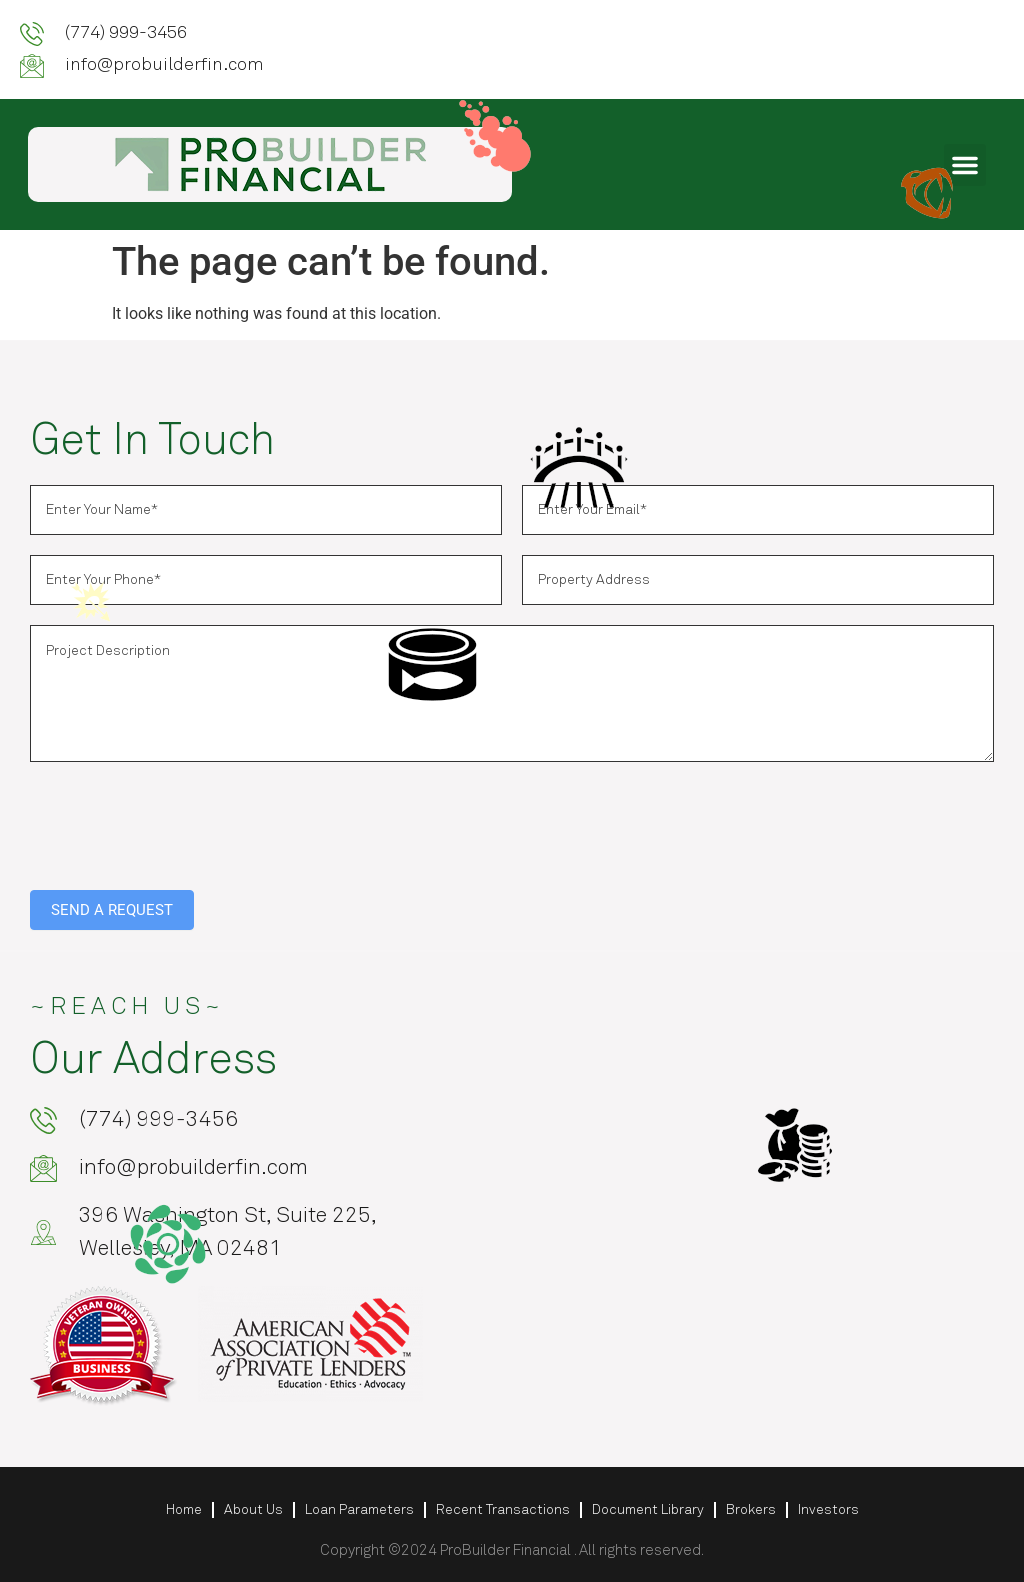 The image size is (1024, 1582). Describe the element at coordinates (579, 459) in the screenshot. I see `access japanese garden or zen-themed content` at that location.